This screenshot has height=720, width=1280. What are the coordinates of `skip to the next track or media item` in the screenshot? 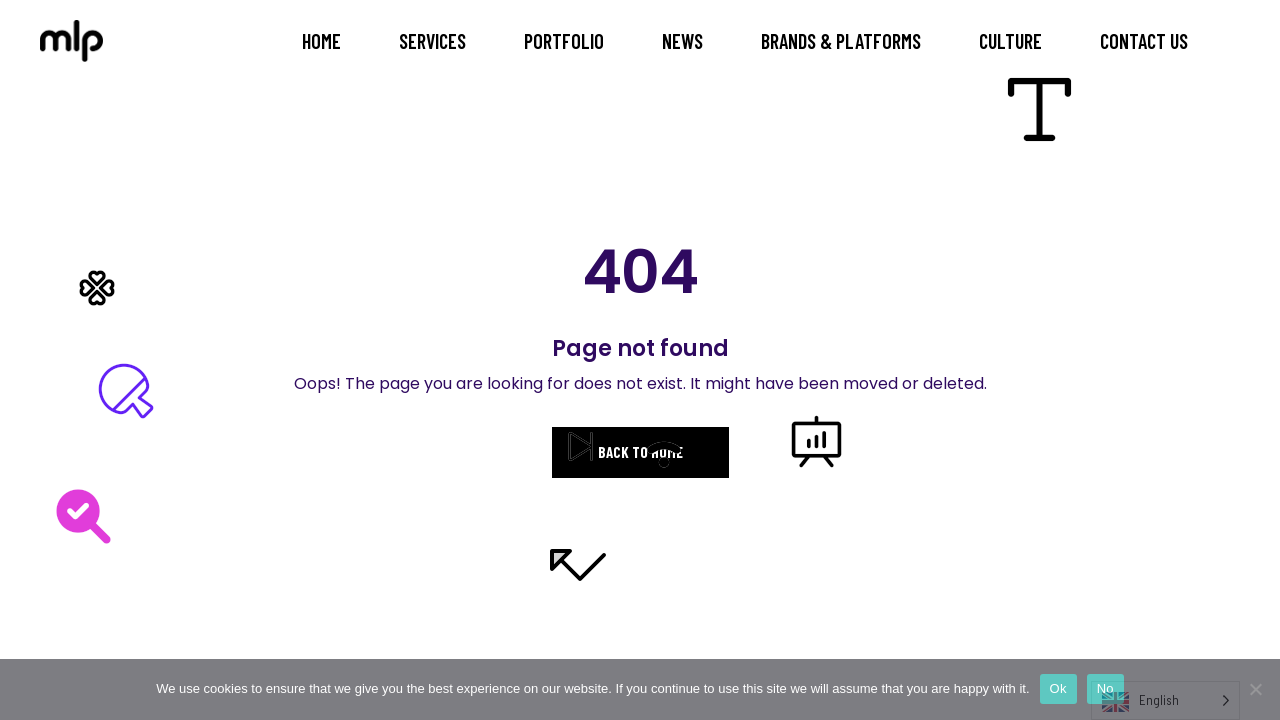 It's located at (580, 446).